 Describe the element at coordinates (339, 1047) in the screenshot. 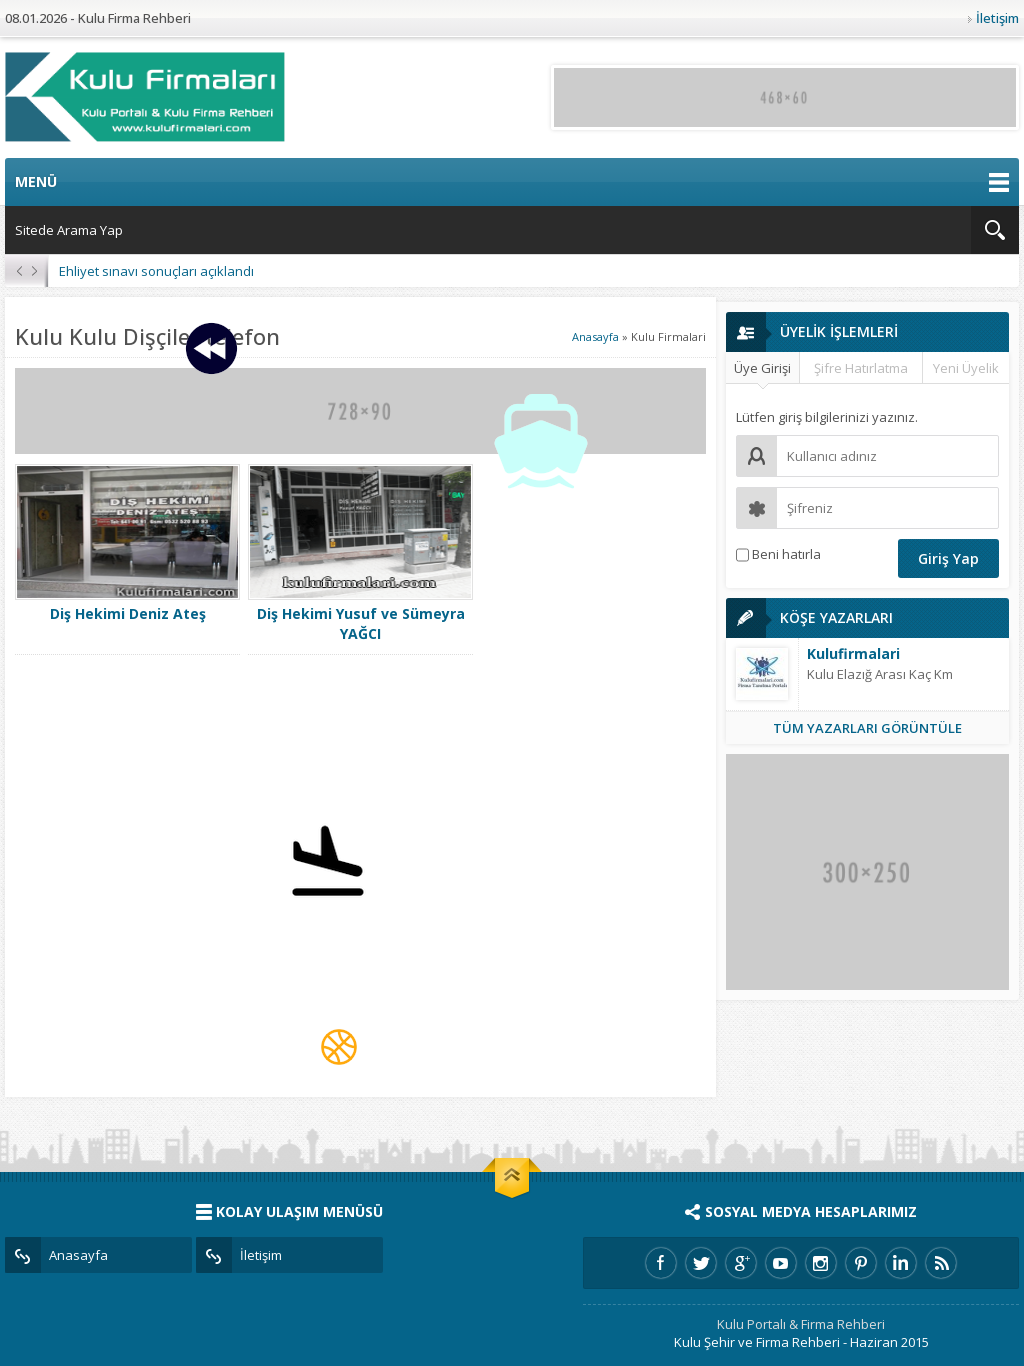

I see `access sports scores and updates` at that location.